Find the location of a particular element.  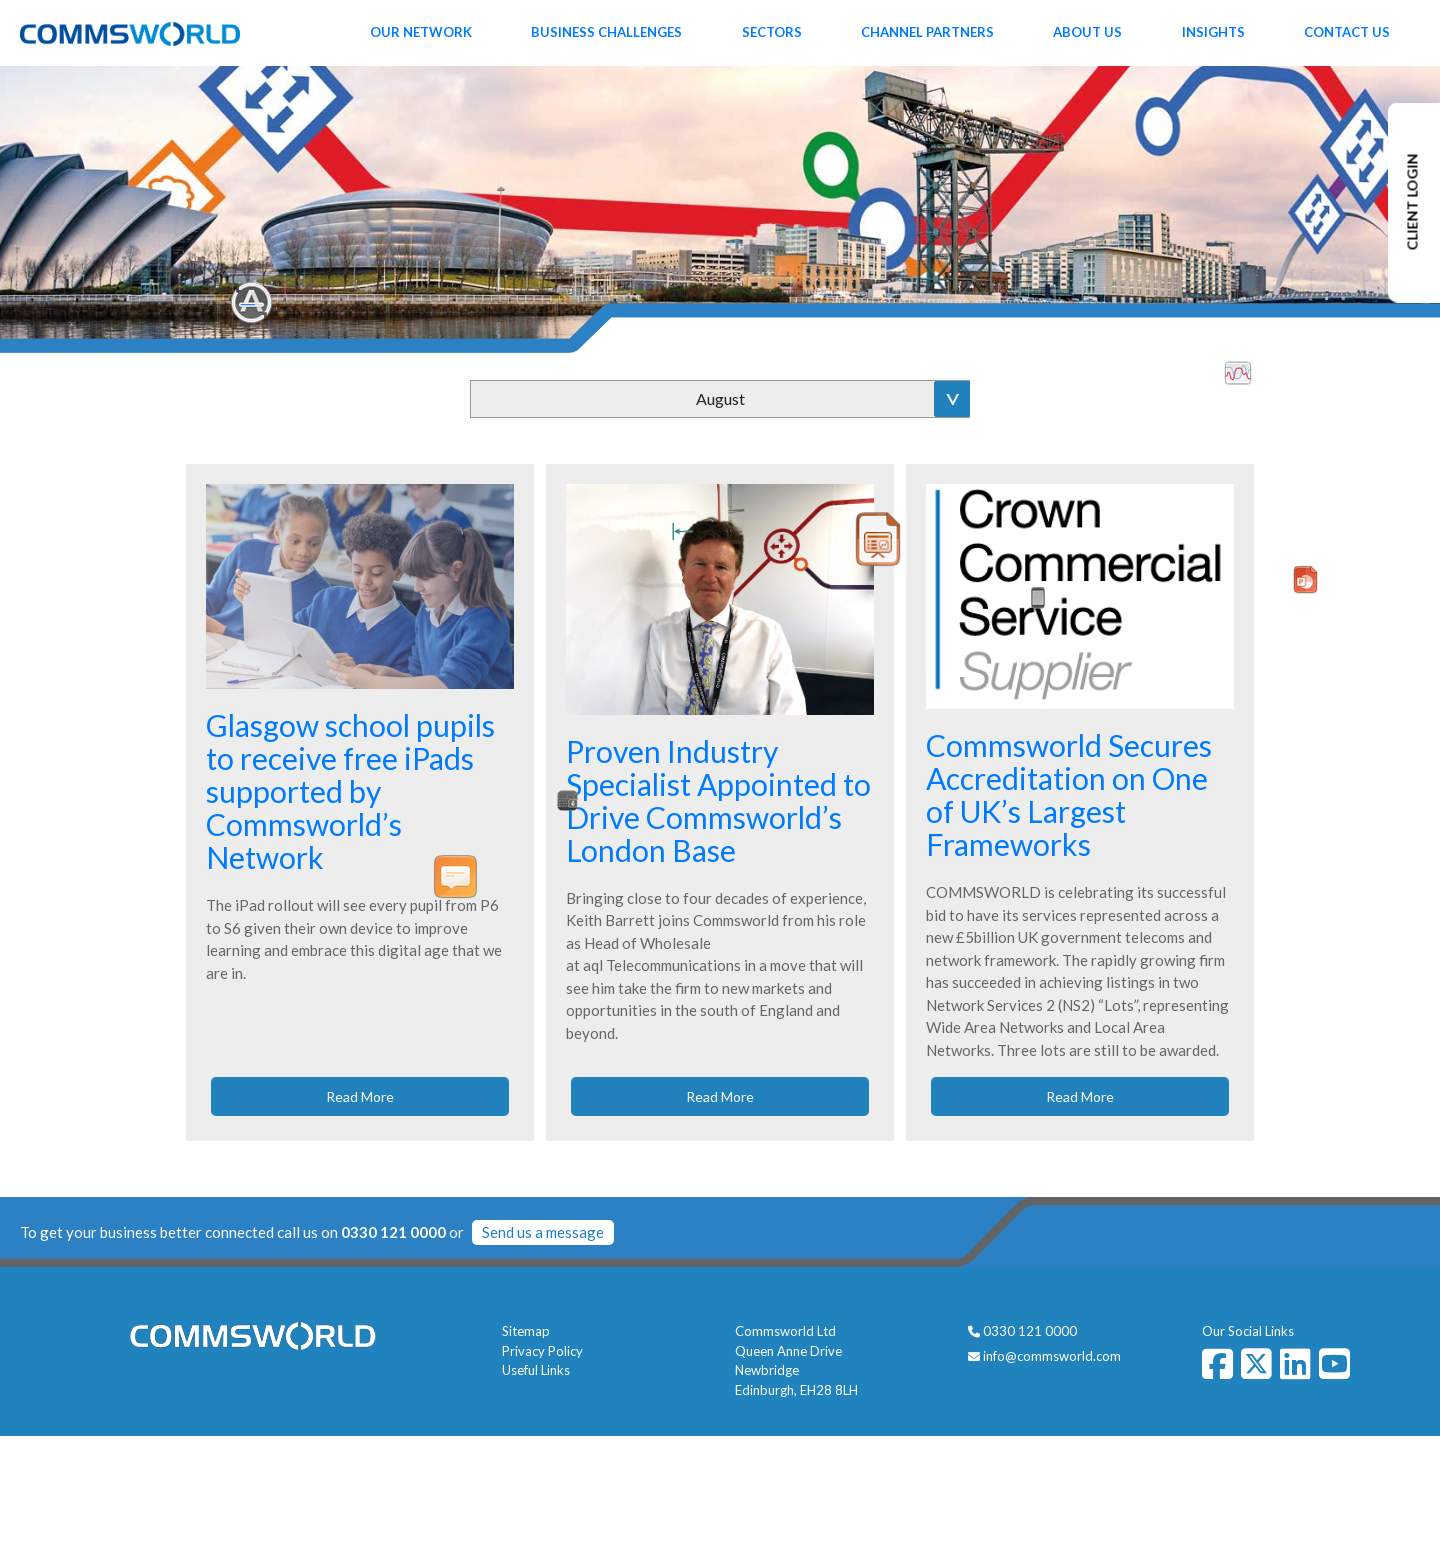

open a presentation template file is located at coordinates (878, 539).